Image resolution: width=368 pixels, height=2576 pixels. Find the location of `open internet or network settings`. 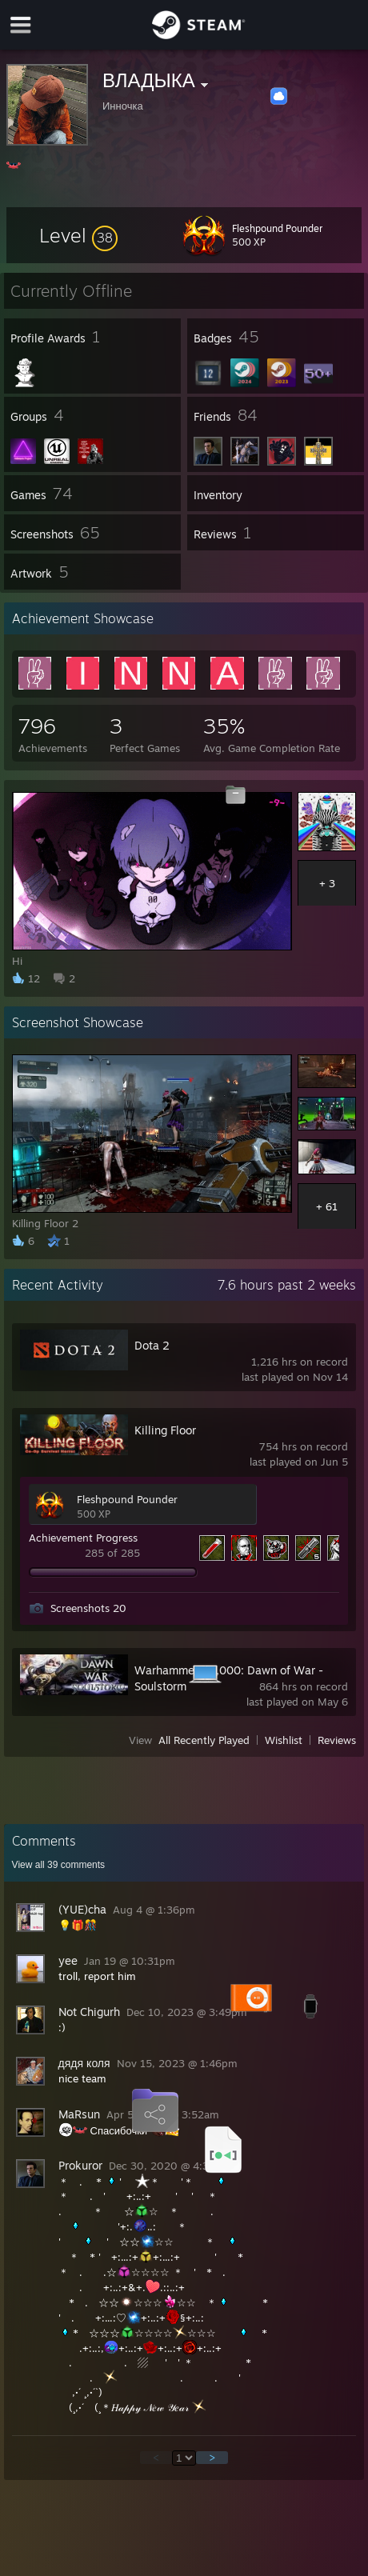

open internet or network settings is located at coordinates (278, 96).